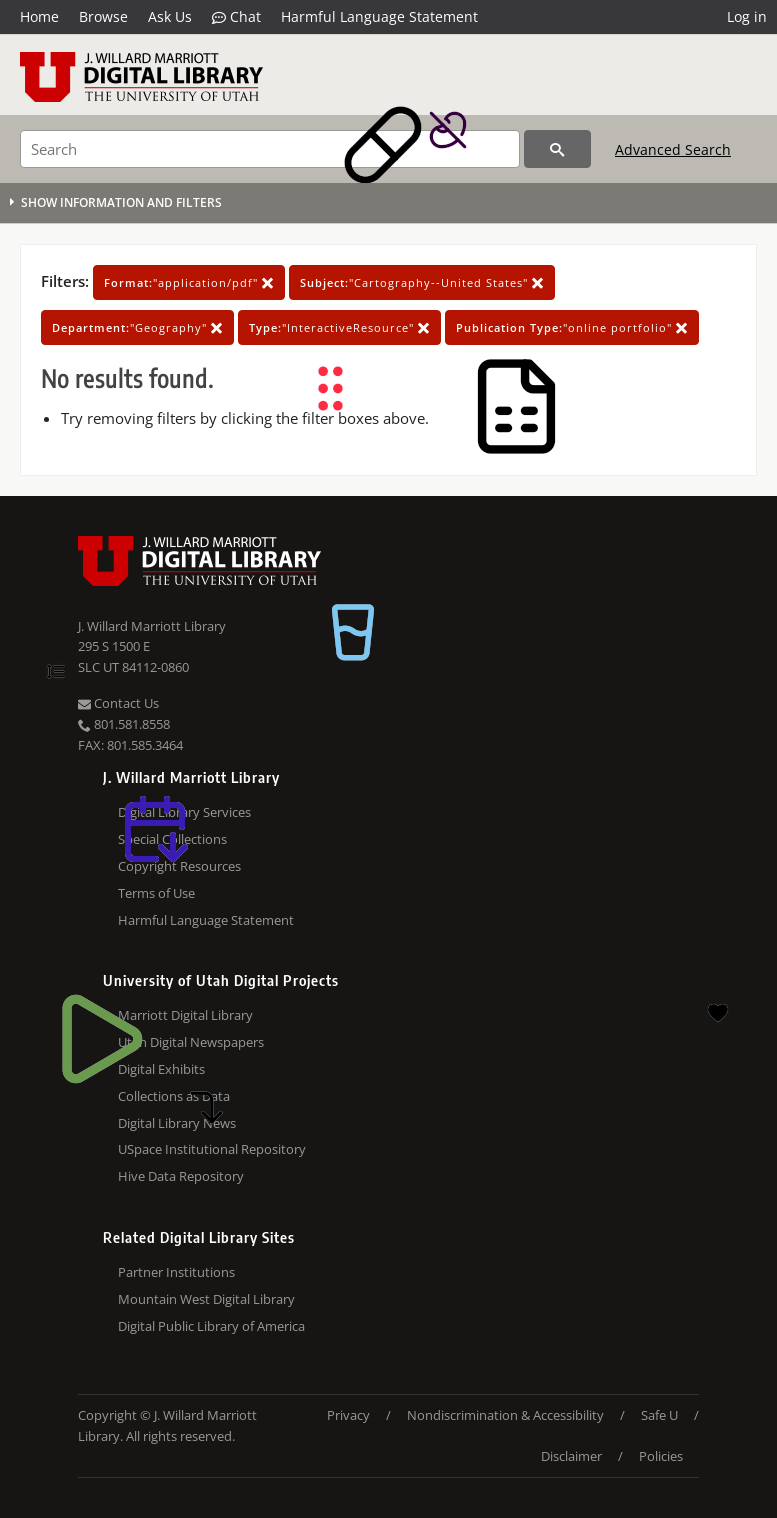 Image resolution: width=777 pixels, height=1518 pixels. What do you see at coordinates (516, 406) in the screenshot?
I see `open a spreadsheet file` at bounding box center [516, 406].